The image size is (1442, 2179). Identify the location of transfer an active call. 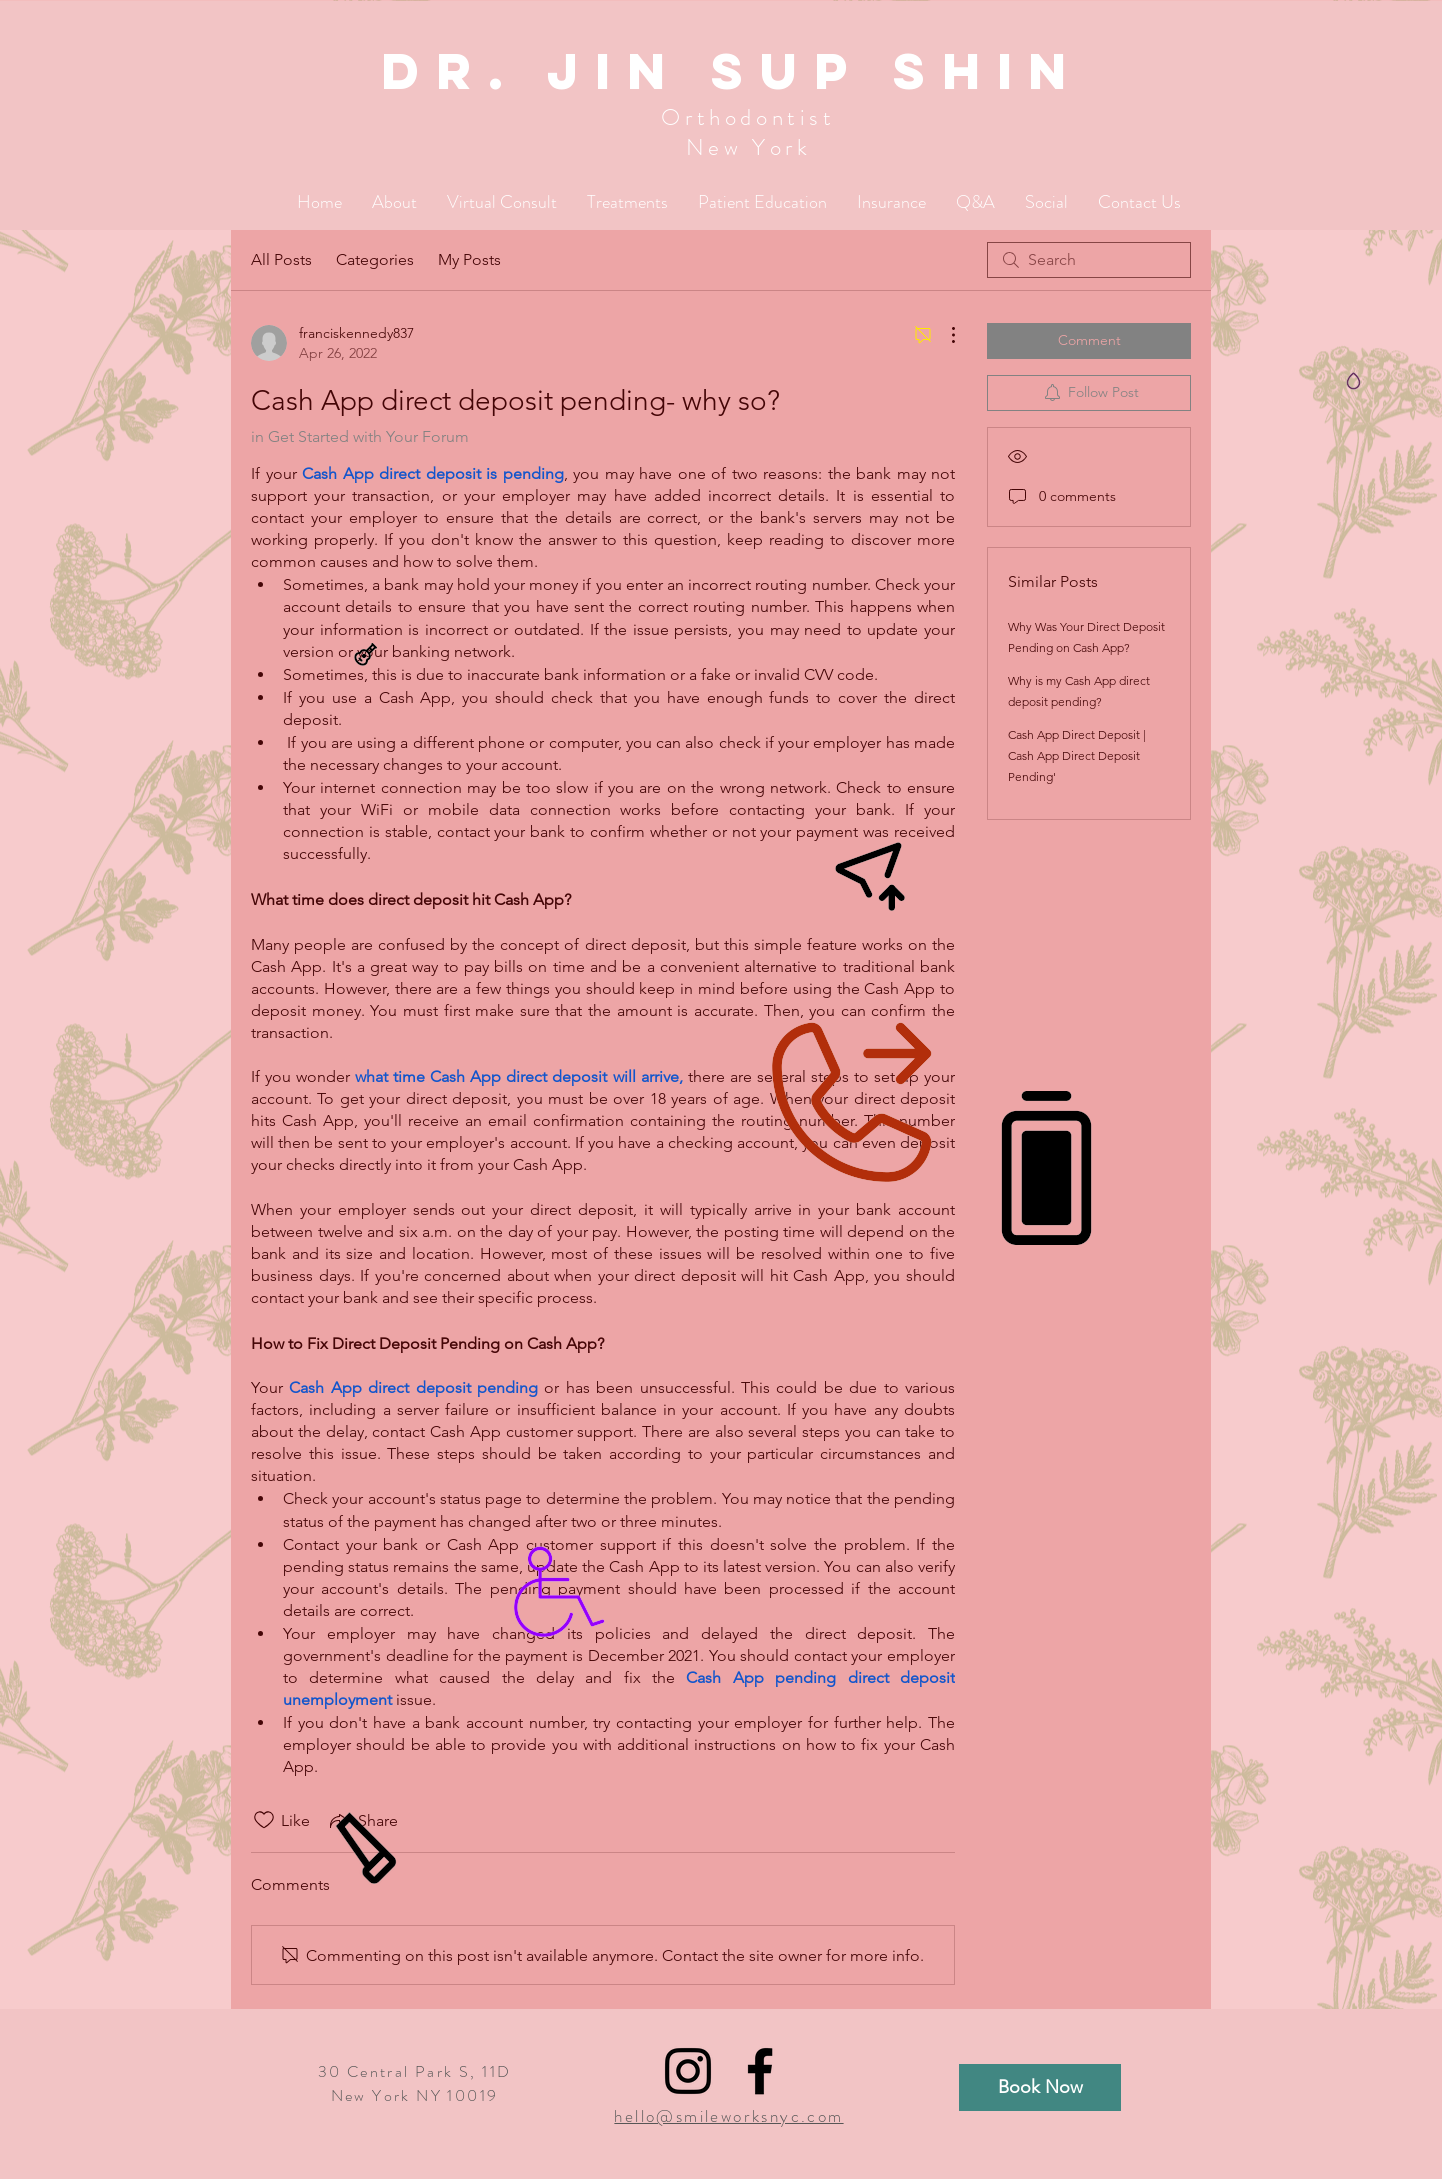
(855, 1099).